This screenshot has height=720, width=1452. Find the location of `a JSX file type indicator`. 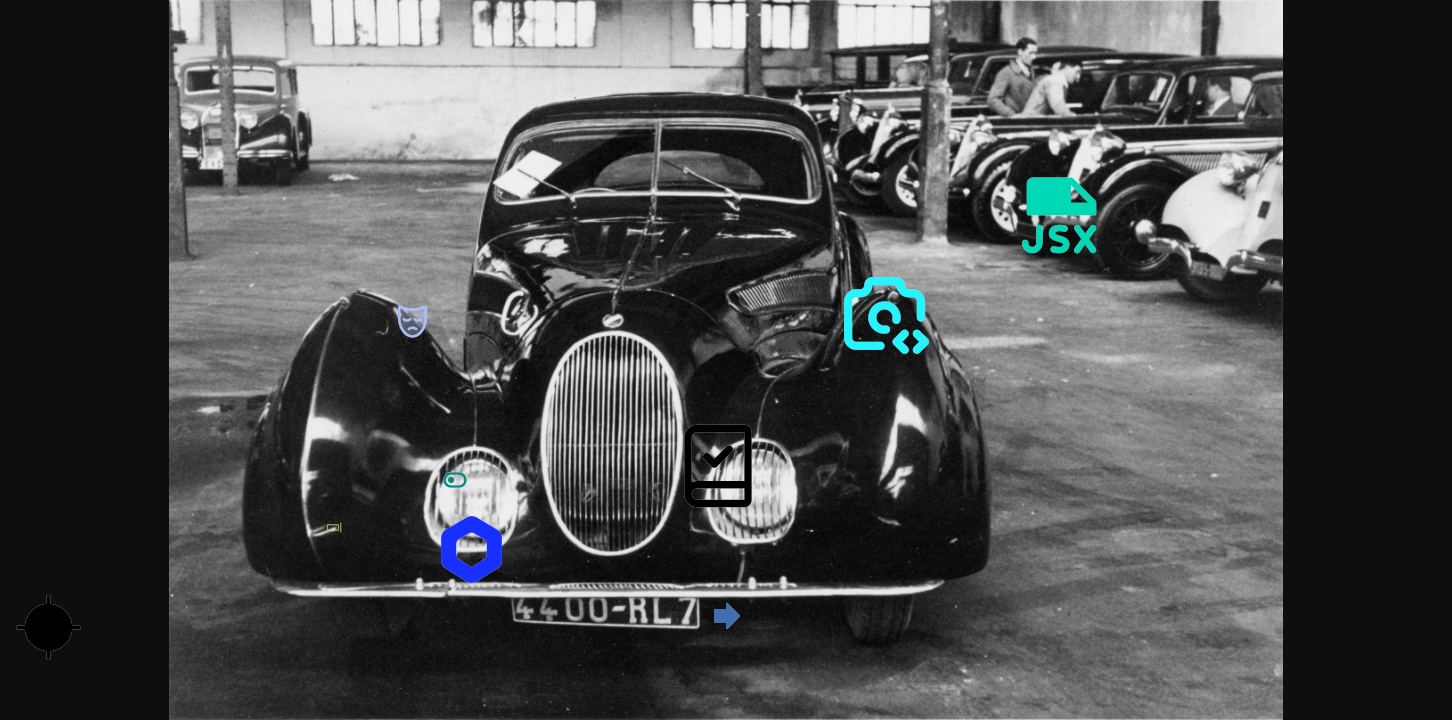

a JSX file type indicator is located at coordinates (1061, 218).